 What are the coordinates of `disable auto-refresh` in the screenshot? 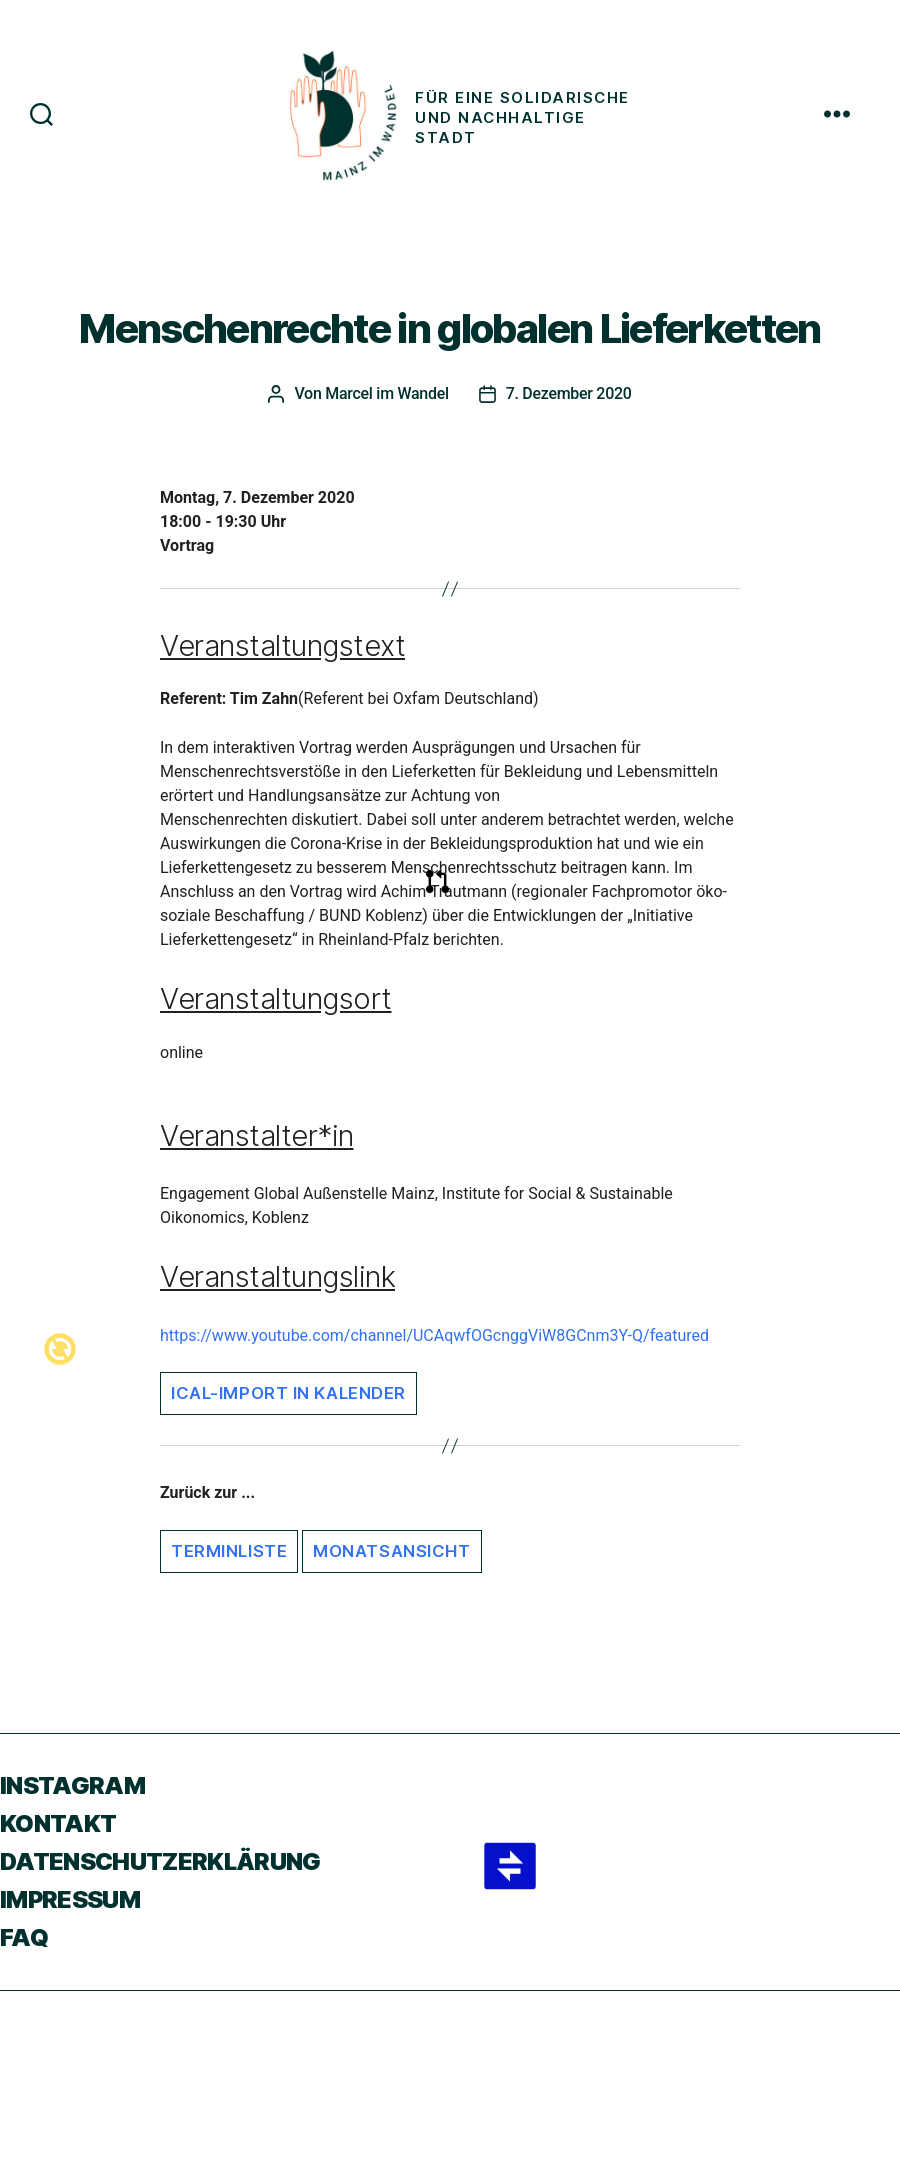 It's located at (60, 1349).